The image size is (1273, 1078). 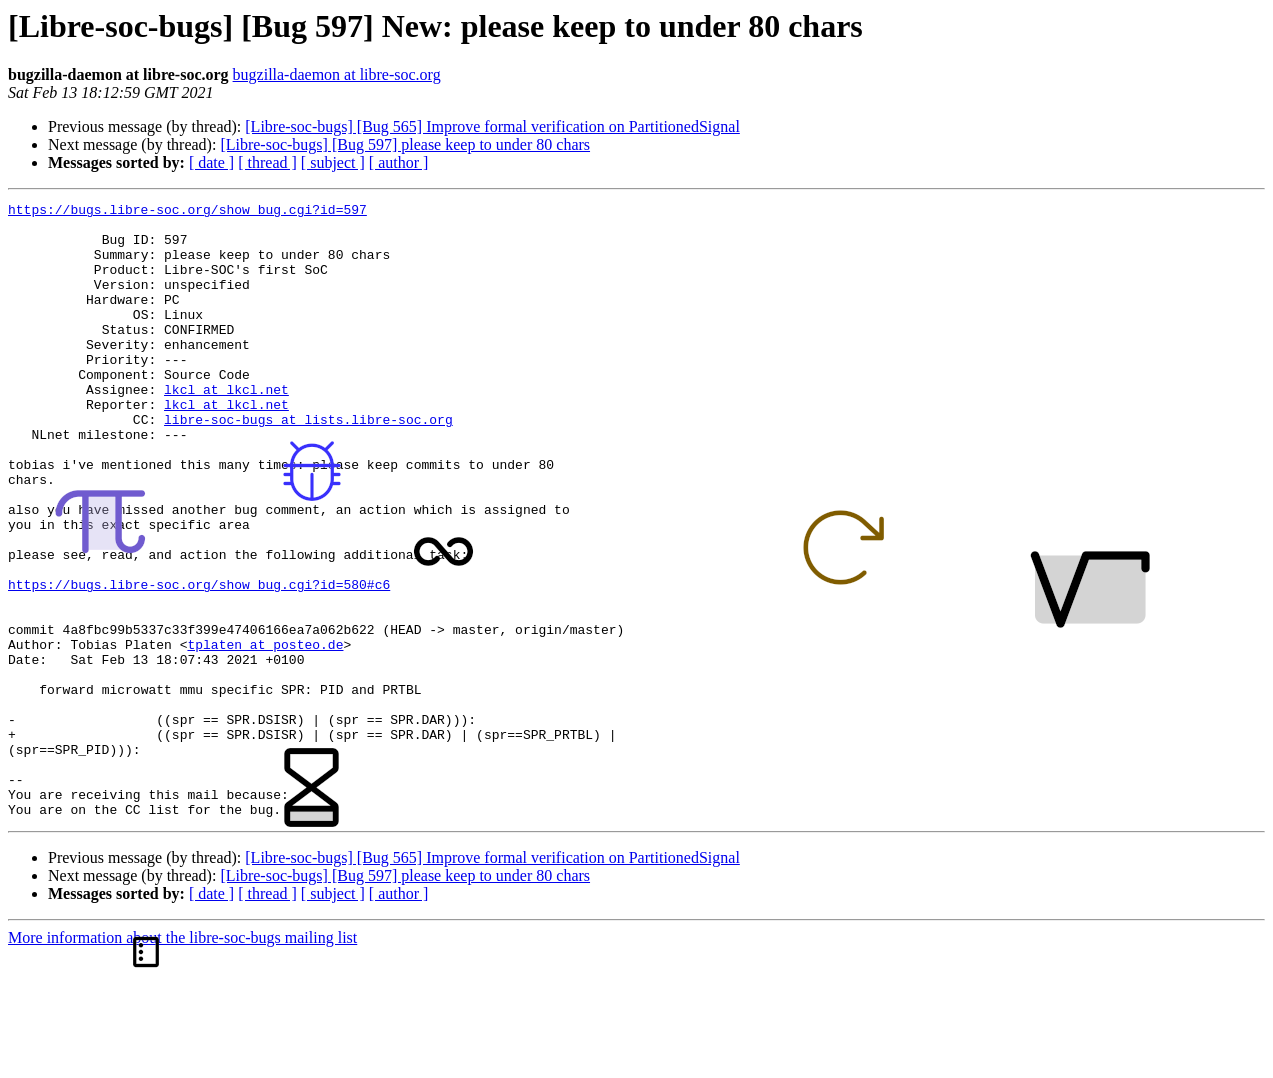 I want to click on report a bug or issue, so click(x=312, y=470).